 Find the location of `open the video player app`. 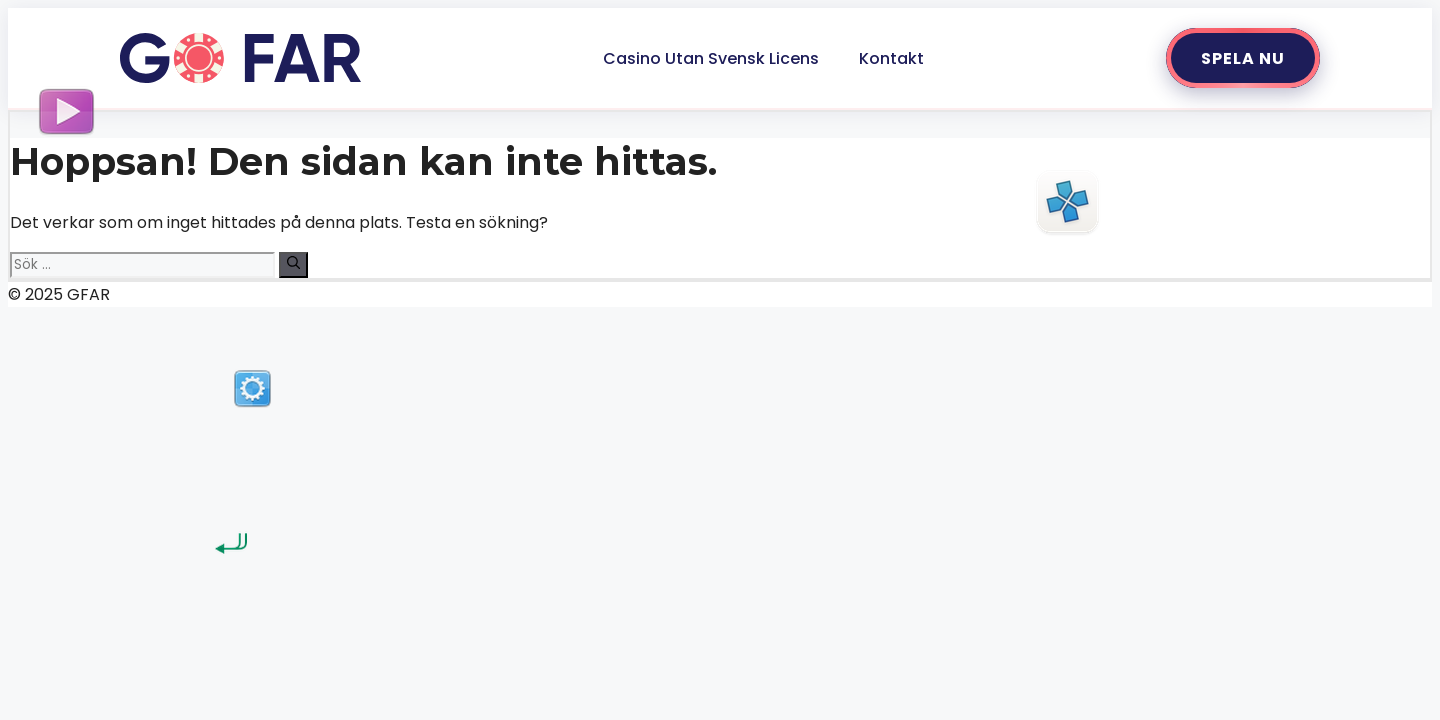

open the video player app is located at coordinates (66, 111).